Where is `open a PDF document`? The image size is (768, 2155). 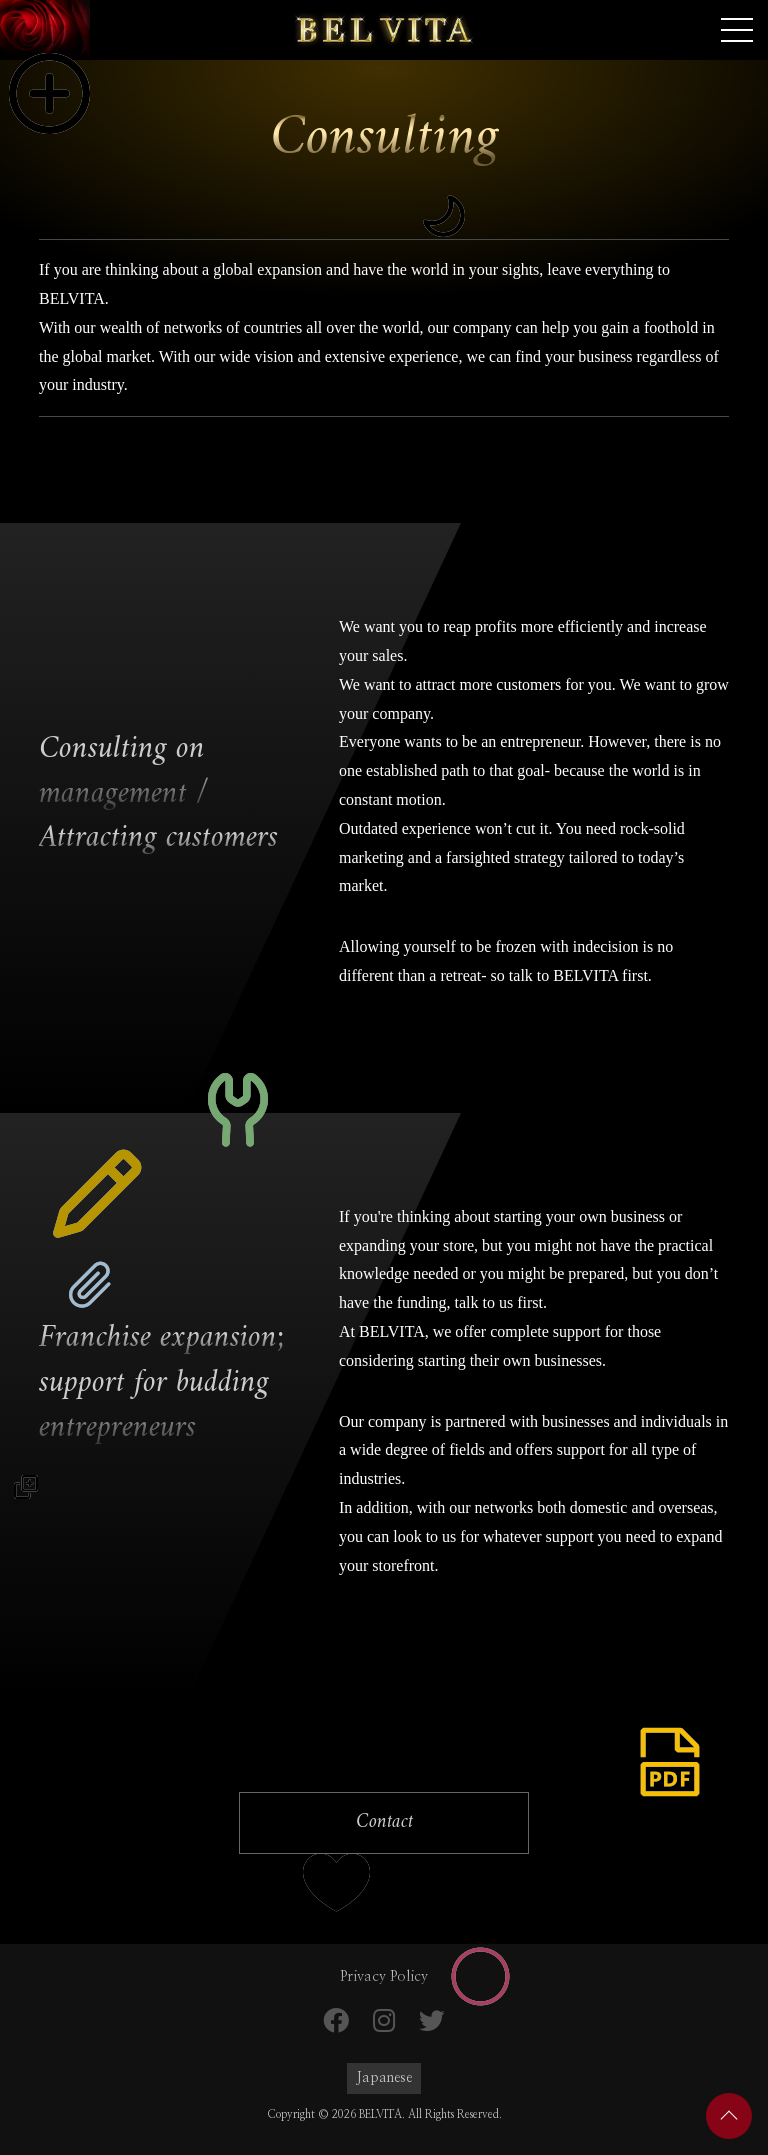 open a PDF document is located at coordinates (670, 1762).